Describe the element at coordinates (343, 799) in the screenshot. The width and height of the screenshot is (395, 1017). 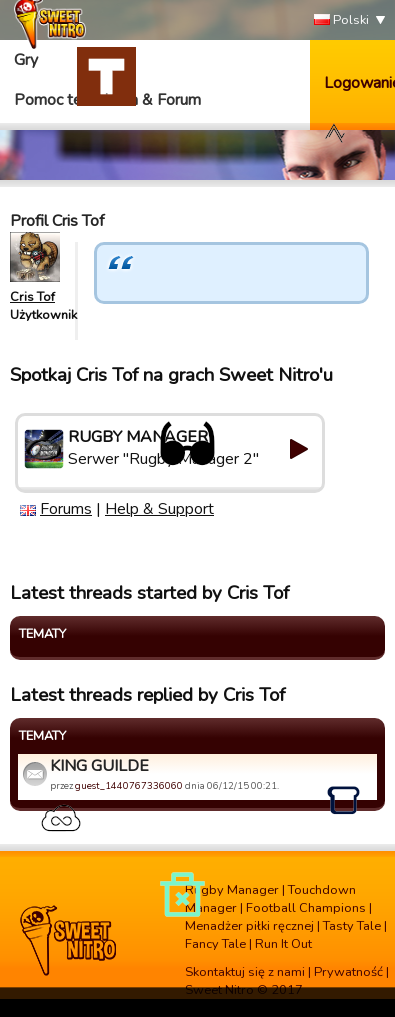
I see `browse bakery or bread products` at that location.